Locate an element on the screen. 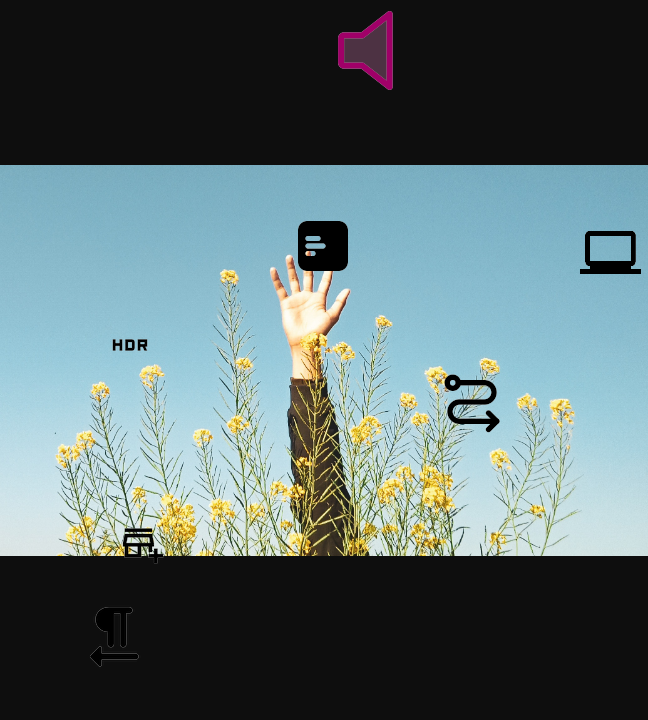  enable HDR mode for photos is located at coordinates (130, 345).